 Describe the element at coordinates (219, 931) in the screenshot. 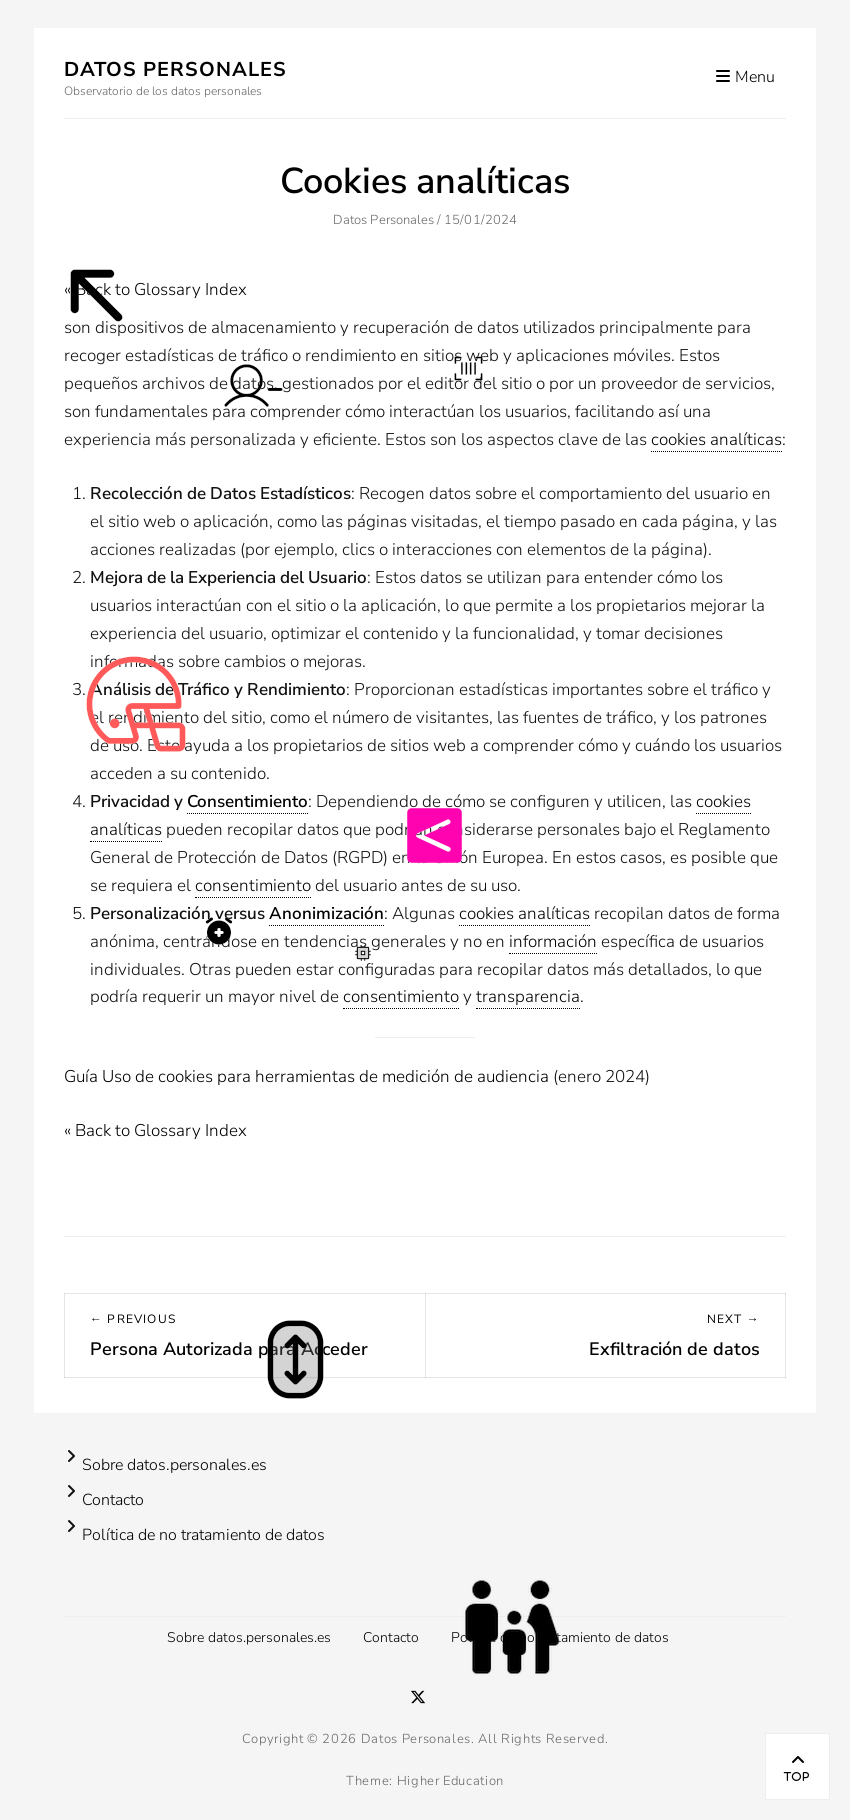

I see `add a new alarm` at that location.